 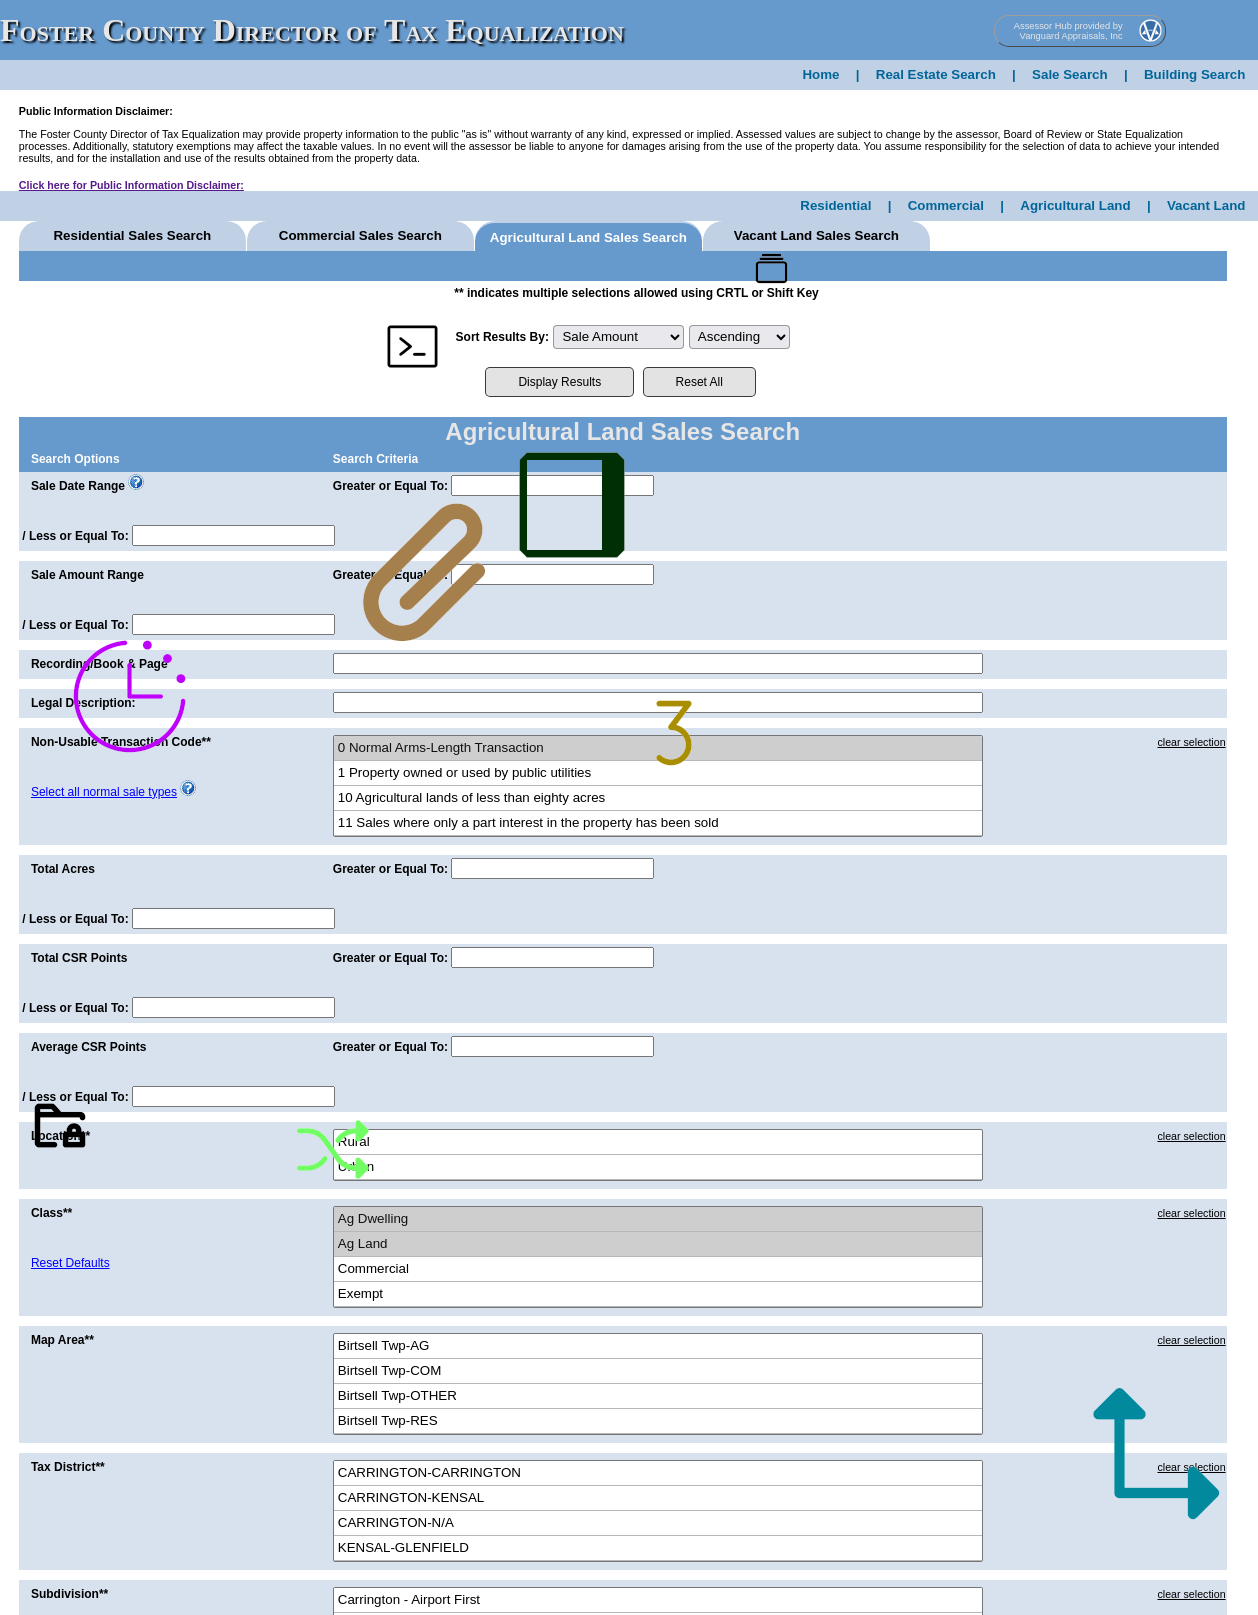 What do you see at coordinates (412, 346) in the screenshot?
I see `open command line terminal` at bounding box center [412, 346].